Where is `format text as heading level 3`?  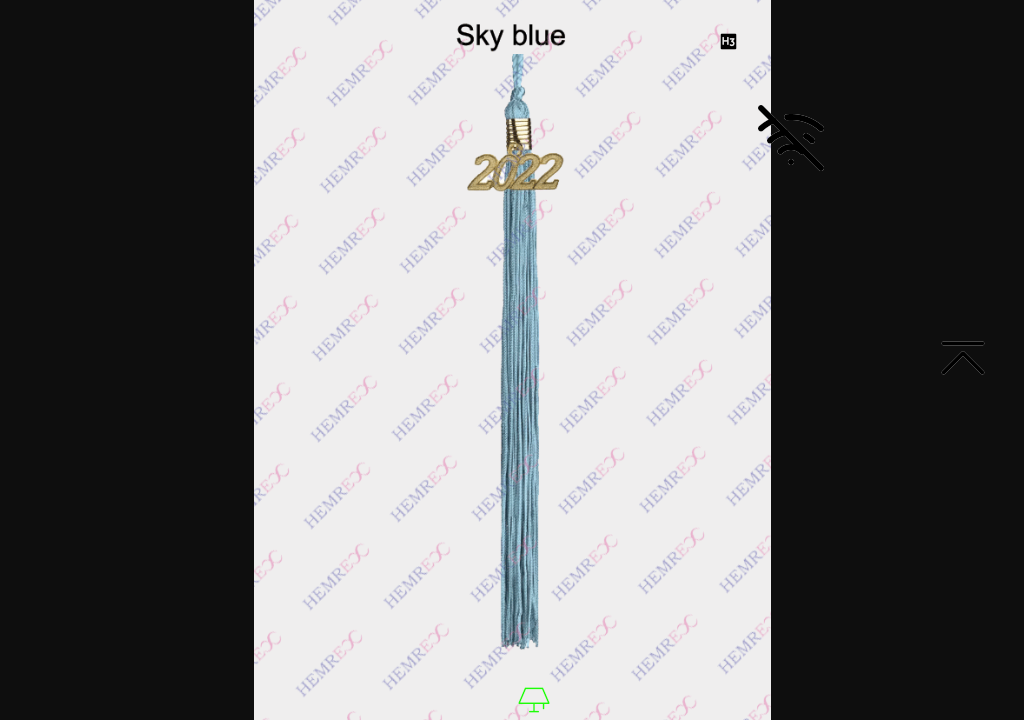
format text as heading level 3 is located at coordinates (728, 41).